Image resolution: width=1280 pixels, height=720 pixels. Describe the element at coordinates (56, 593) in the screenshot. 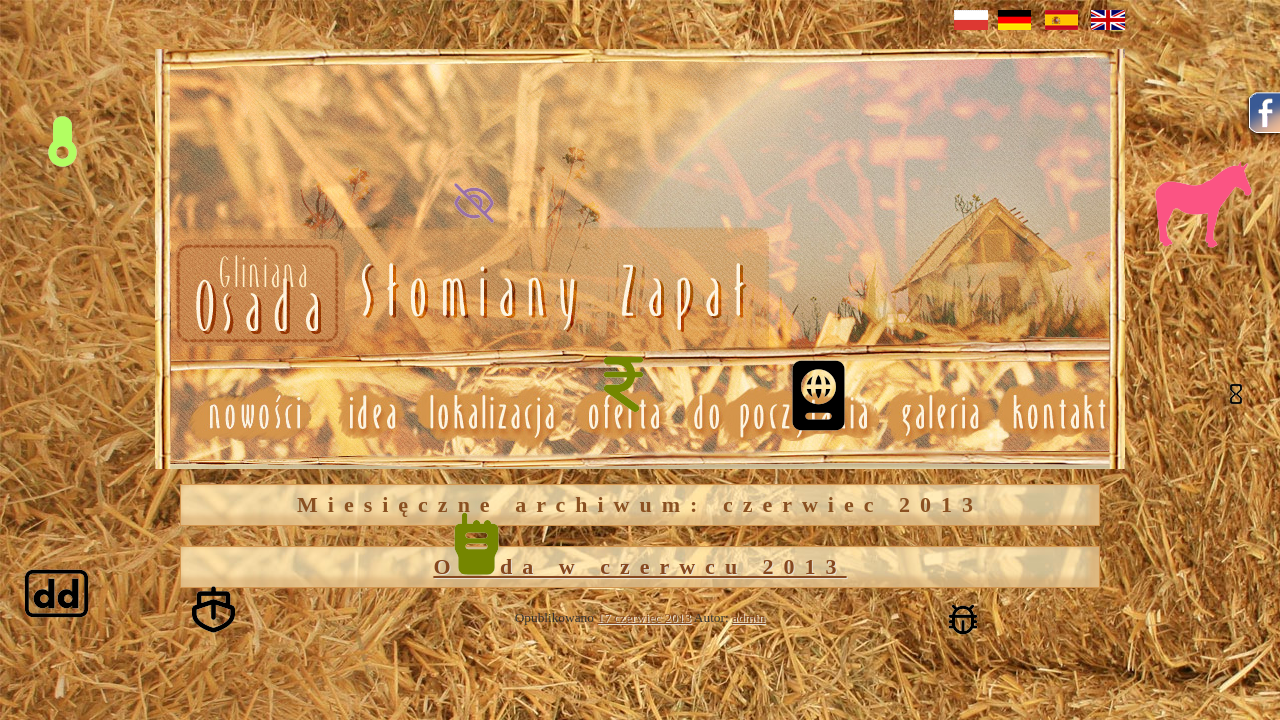

I see `deploy dog logo - a deployment automation service` at that location.